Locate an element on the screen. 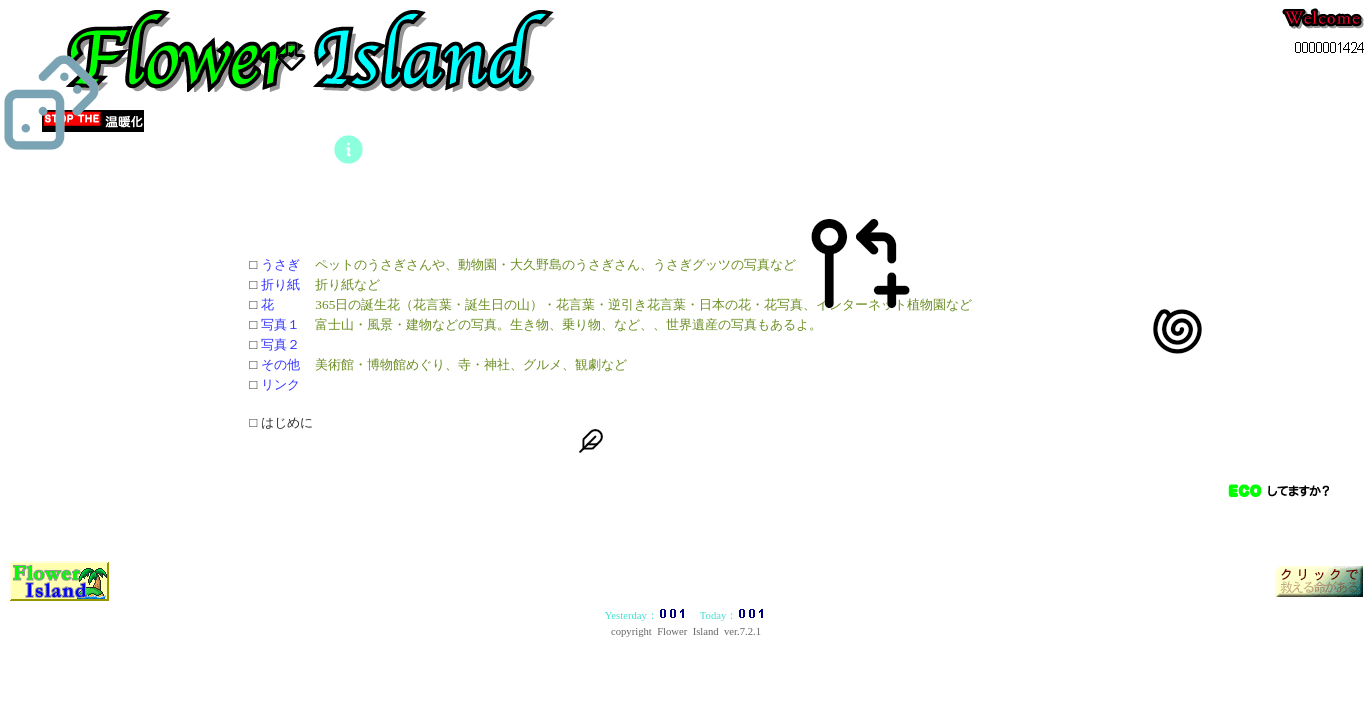 This screenshot has width=1372, height=720. view more information or details is located at coordinates (348, 149).